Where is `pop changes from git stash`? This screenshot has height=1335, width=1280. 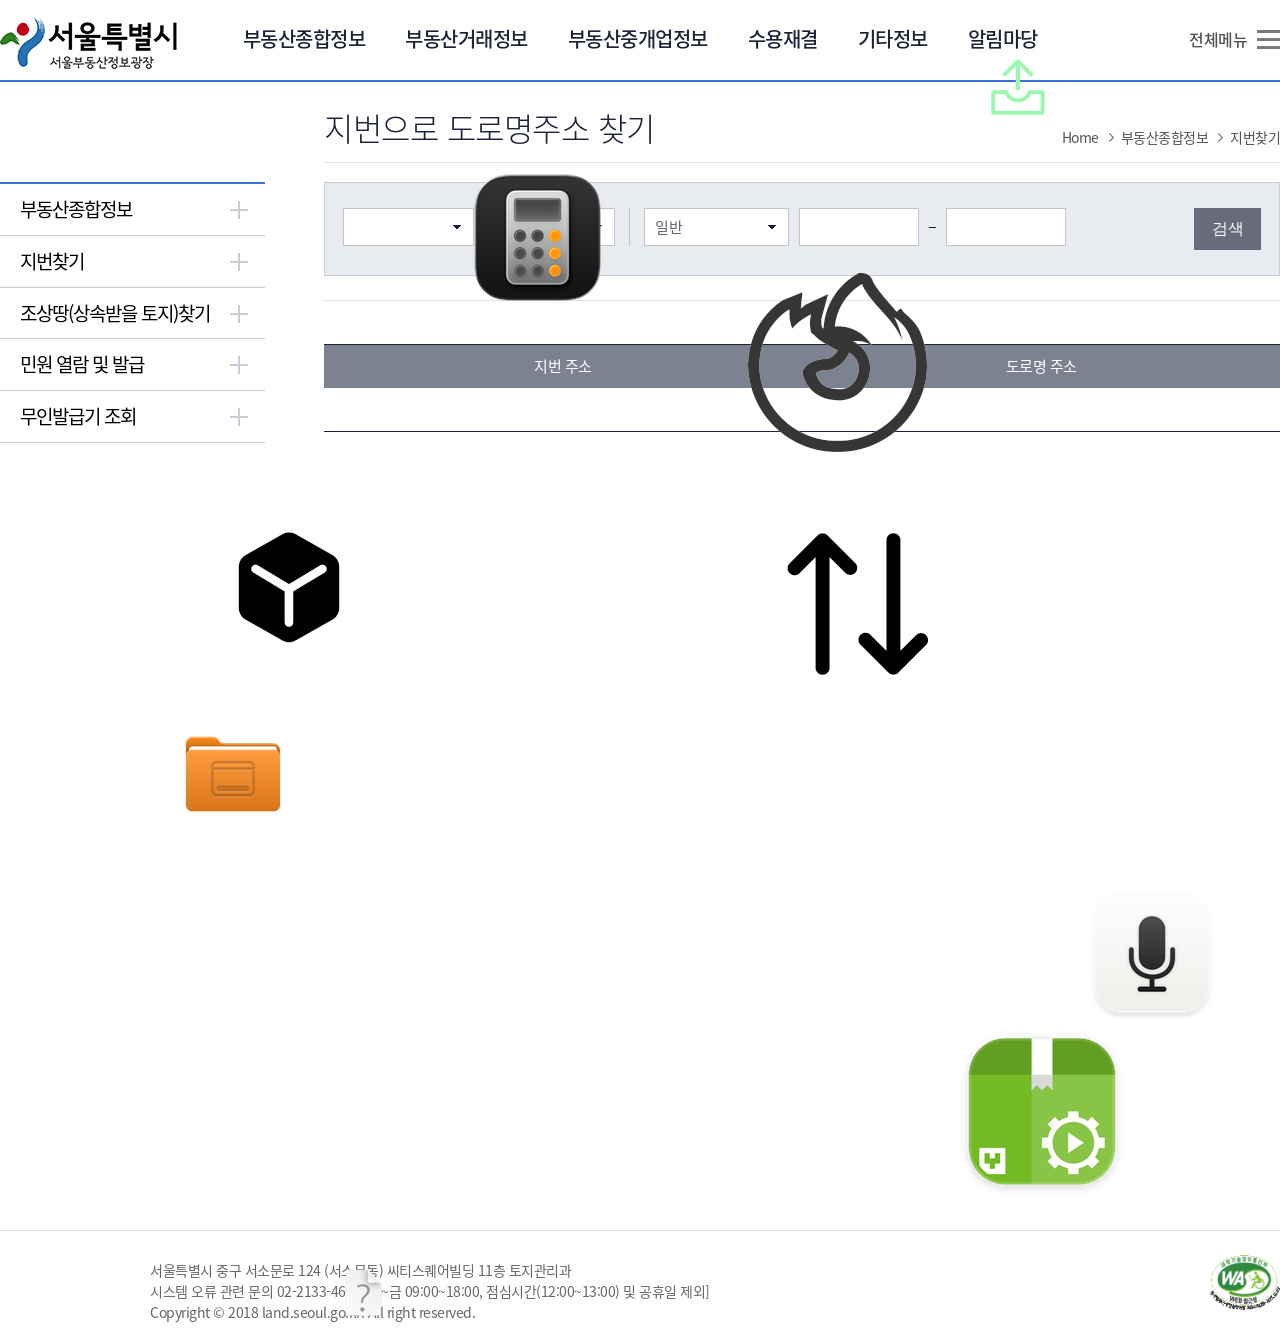
pop changes from git stash is located at coordinates (1020, 86).